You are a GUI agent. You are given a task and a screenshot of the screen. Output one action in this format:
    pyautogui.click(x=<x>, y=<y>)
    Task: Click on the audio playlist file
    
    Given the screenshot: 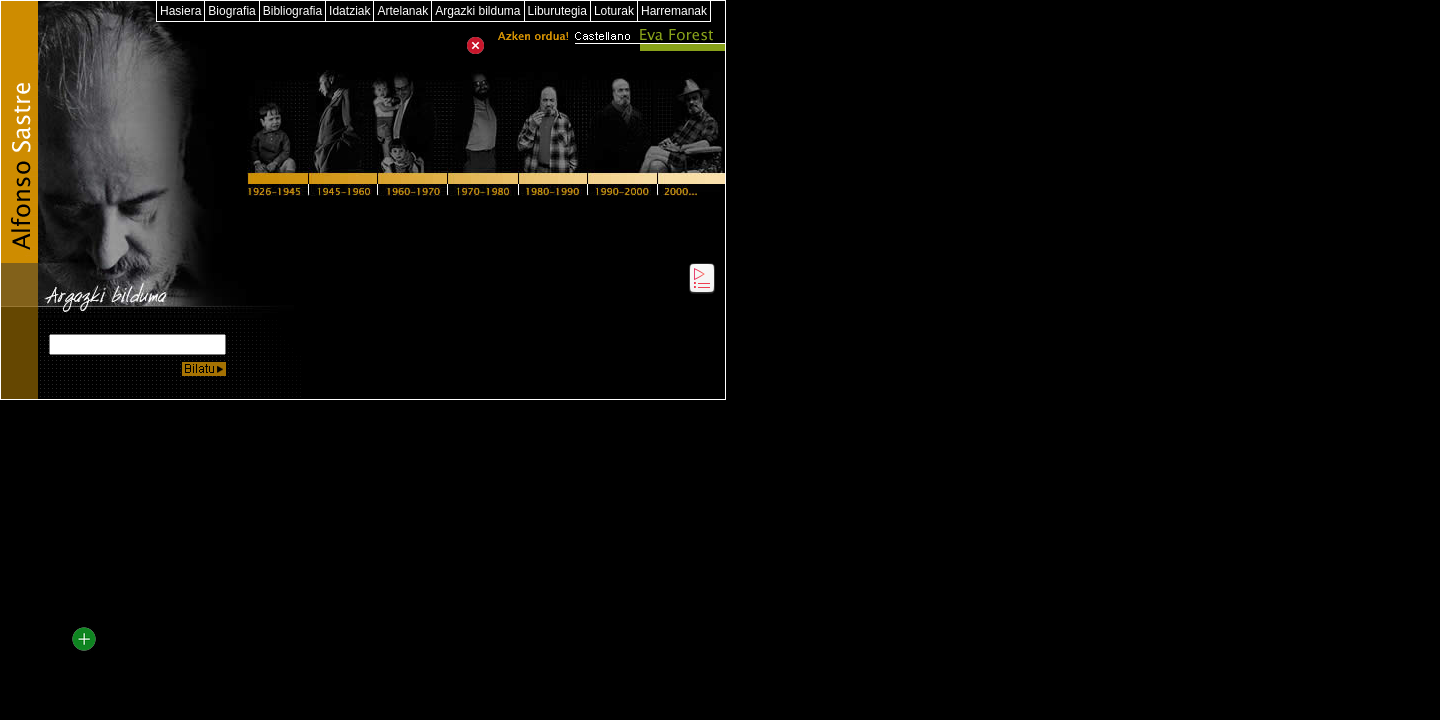 What is the action you would take?
    pyautogui.click(x=702, y=278)
    